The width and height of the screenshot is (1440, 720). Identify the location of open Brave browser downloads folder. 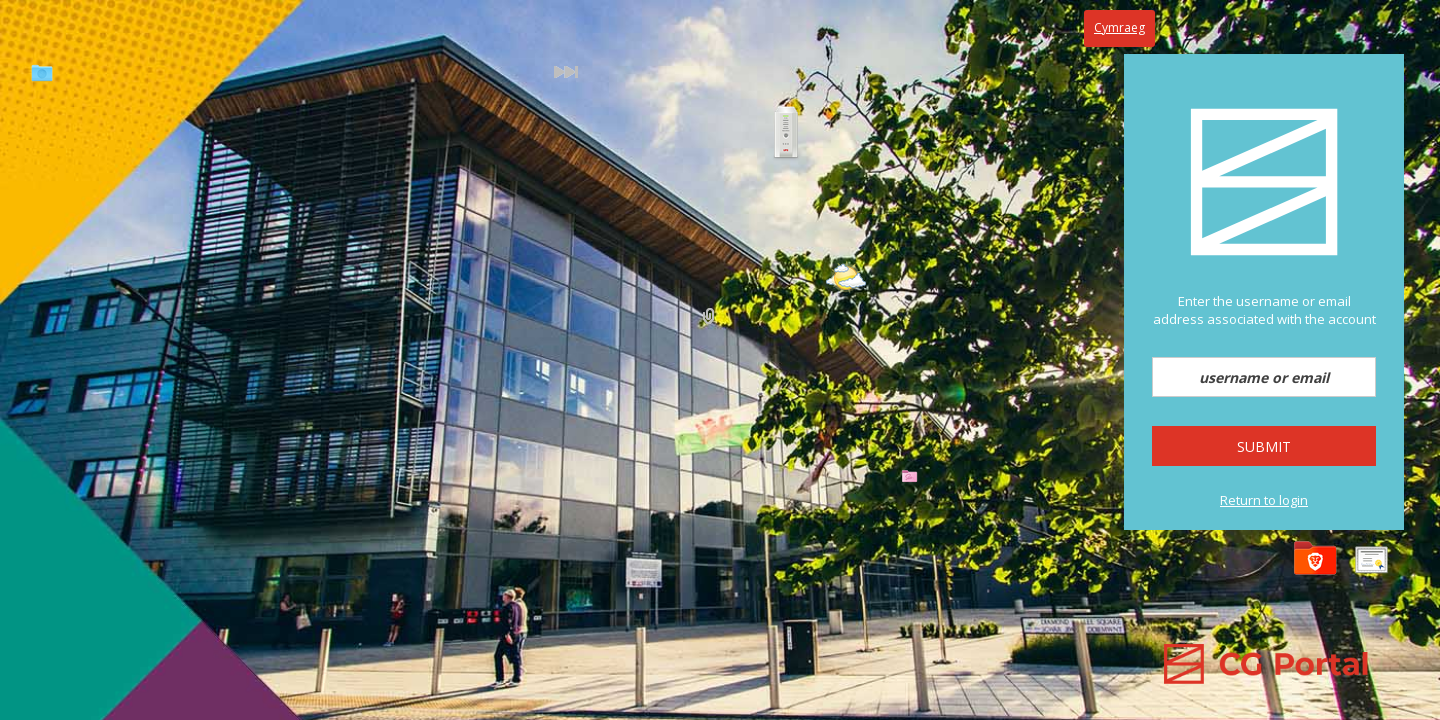
(1315, 559).